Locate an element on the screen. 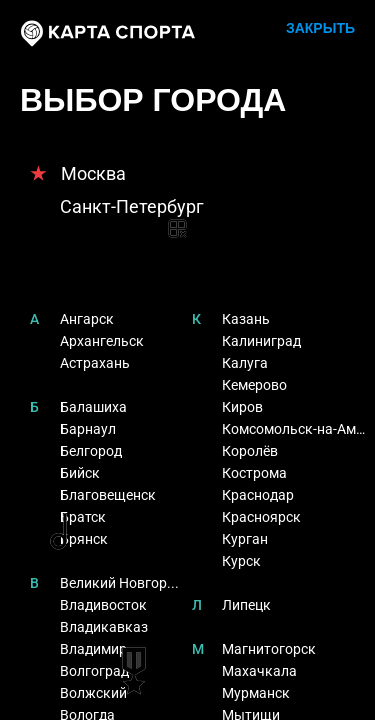  remove a grid item or tile is located at coordinates (177, 228).